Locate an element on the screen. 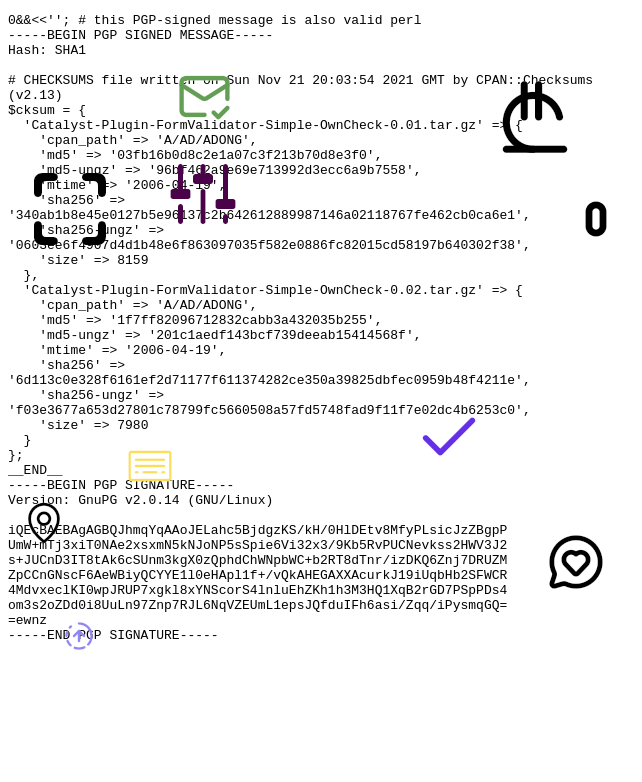 This screenshot has width=642, height=782. email sent successfully is located at coordinates (204, 96).